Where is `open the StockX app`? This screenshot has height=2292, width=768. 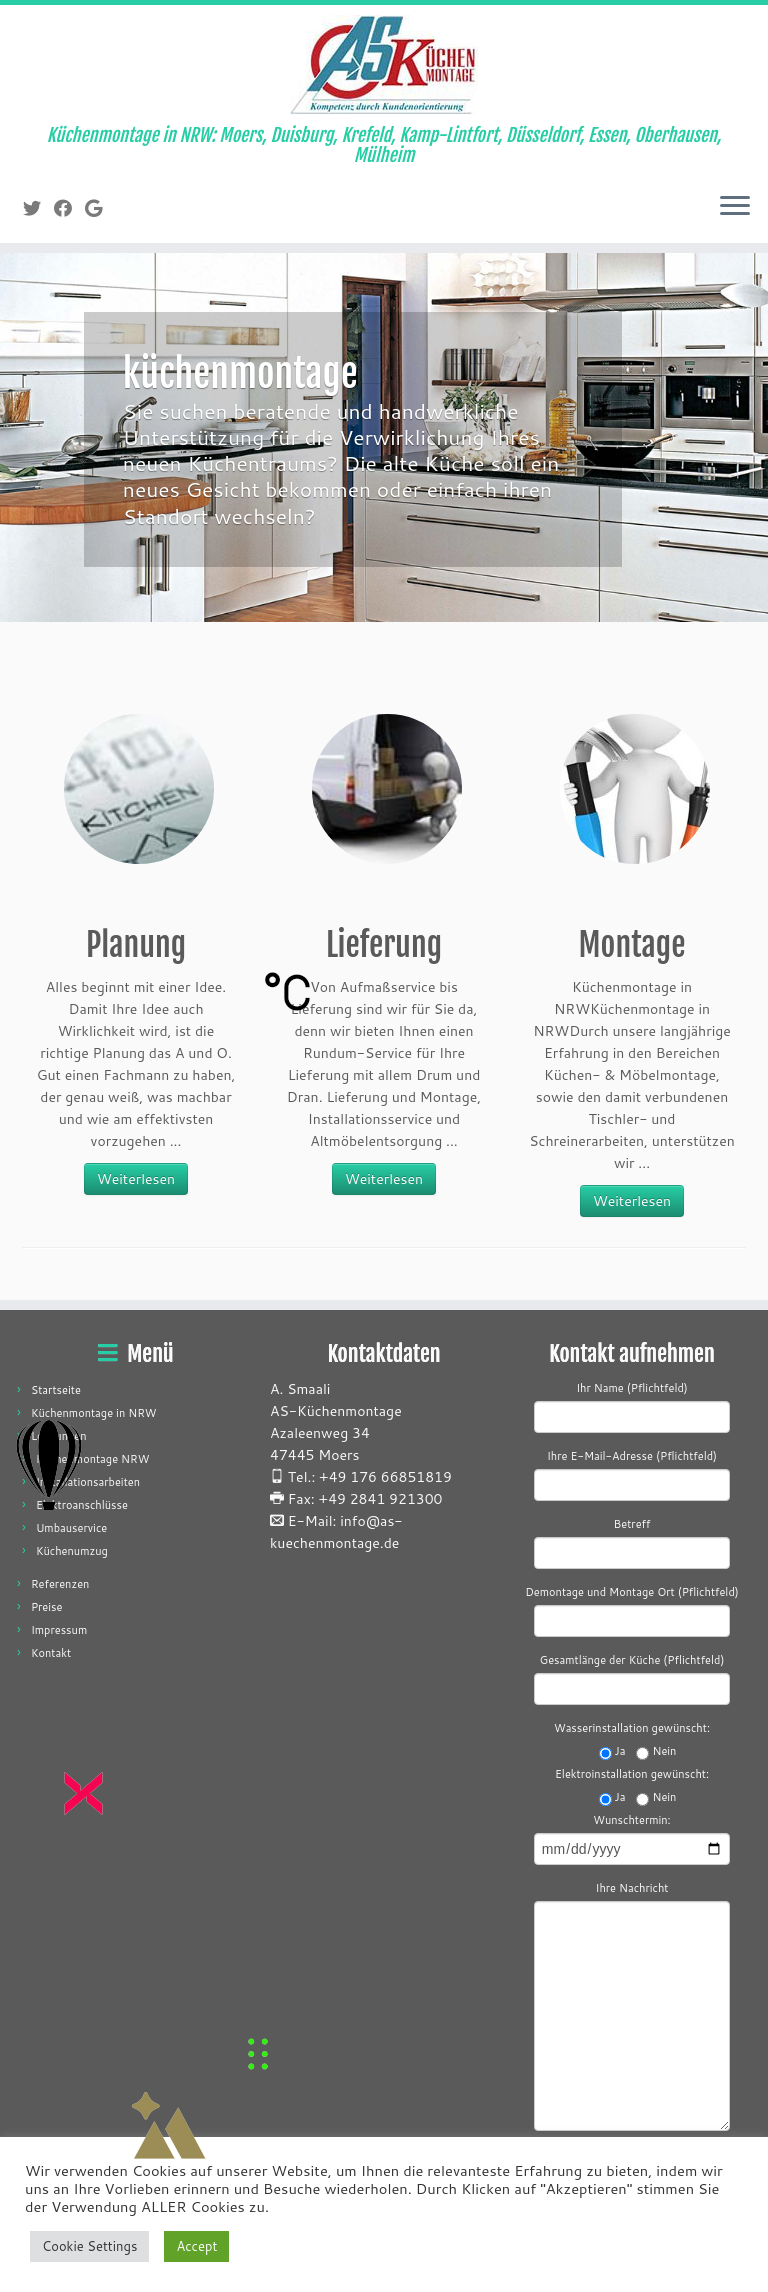 open the StockX app is located at coordinates (83, 1793).